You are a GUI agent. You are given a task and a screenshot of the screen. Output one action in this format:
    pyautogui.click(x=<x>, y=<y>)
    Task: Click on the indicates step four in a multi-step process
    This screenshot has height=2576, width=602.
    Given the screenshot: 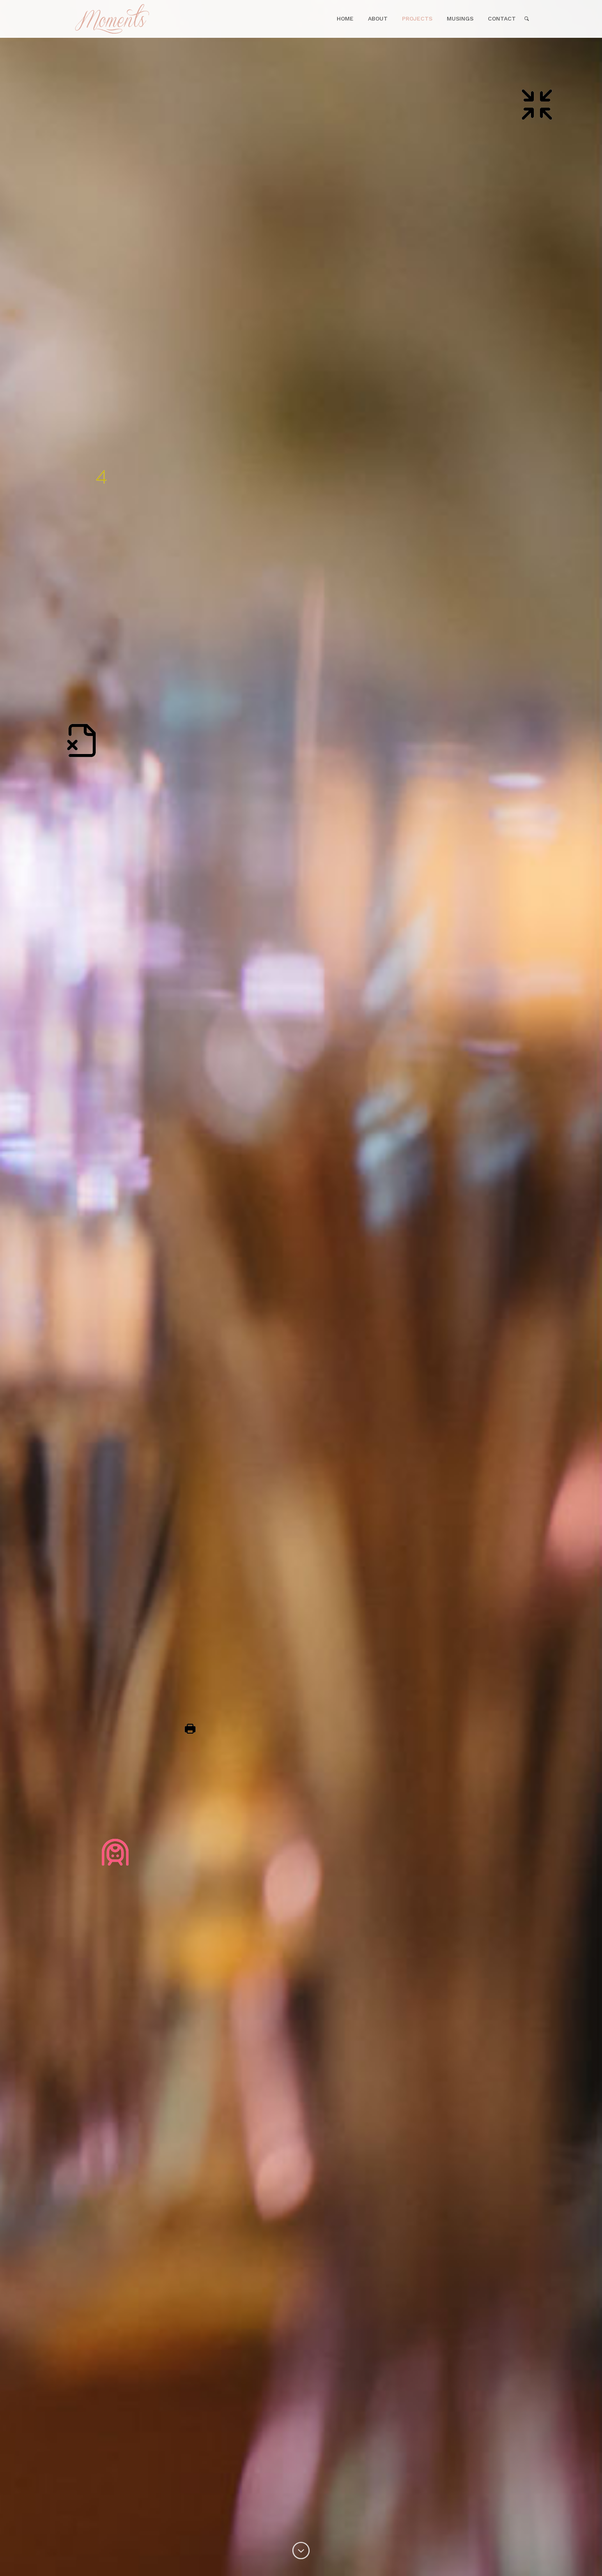 What is the action you would take?
    pyautogui.click(x=101, y=477)
    